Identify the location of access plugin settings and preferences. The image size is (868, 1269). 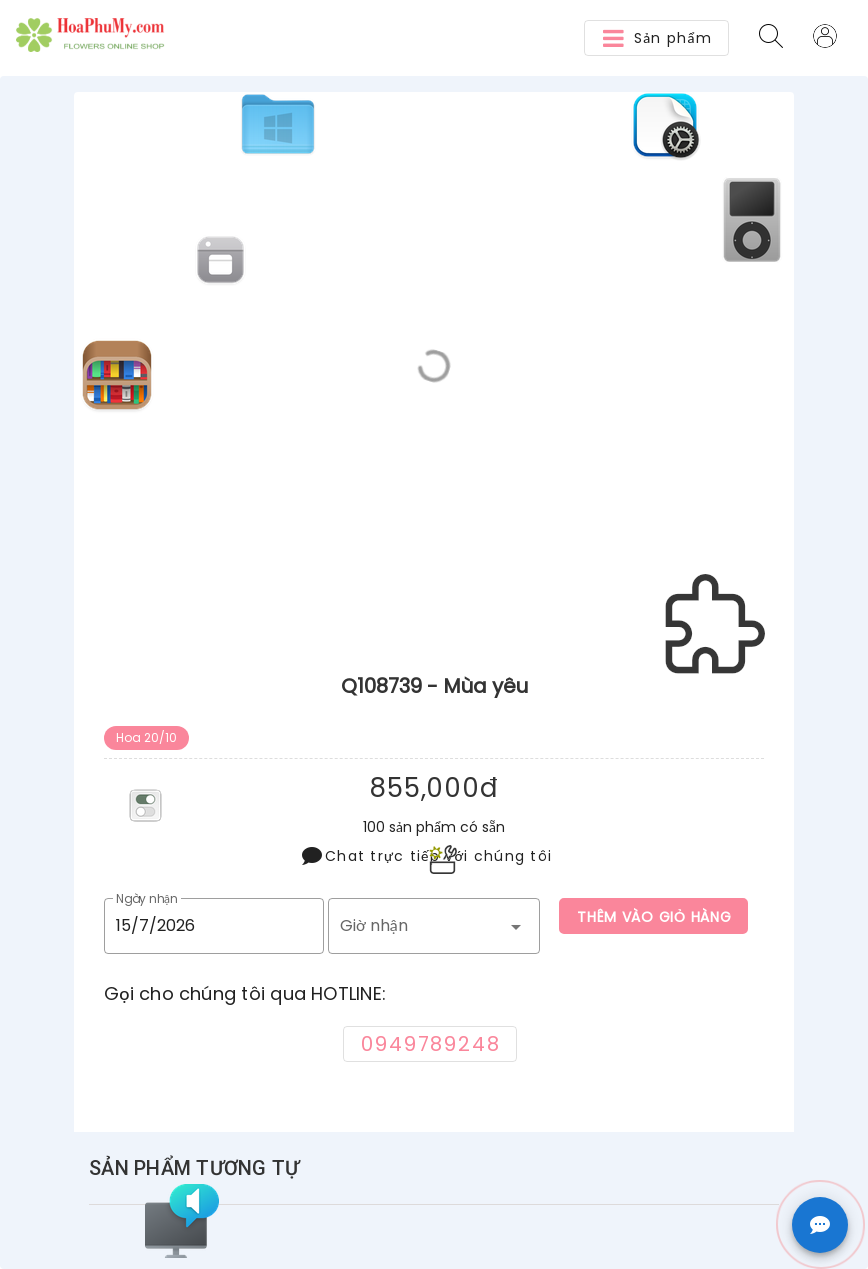
(712, 627).